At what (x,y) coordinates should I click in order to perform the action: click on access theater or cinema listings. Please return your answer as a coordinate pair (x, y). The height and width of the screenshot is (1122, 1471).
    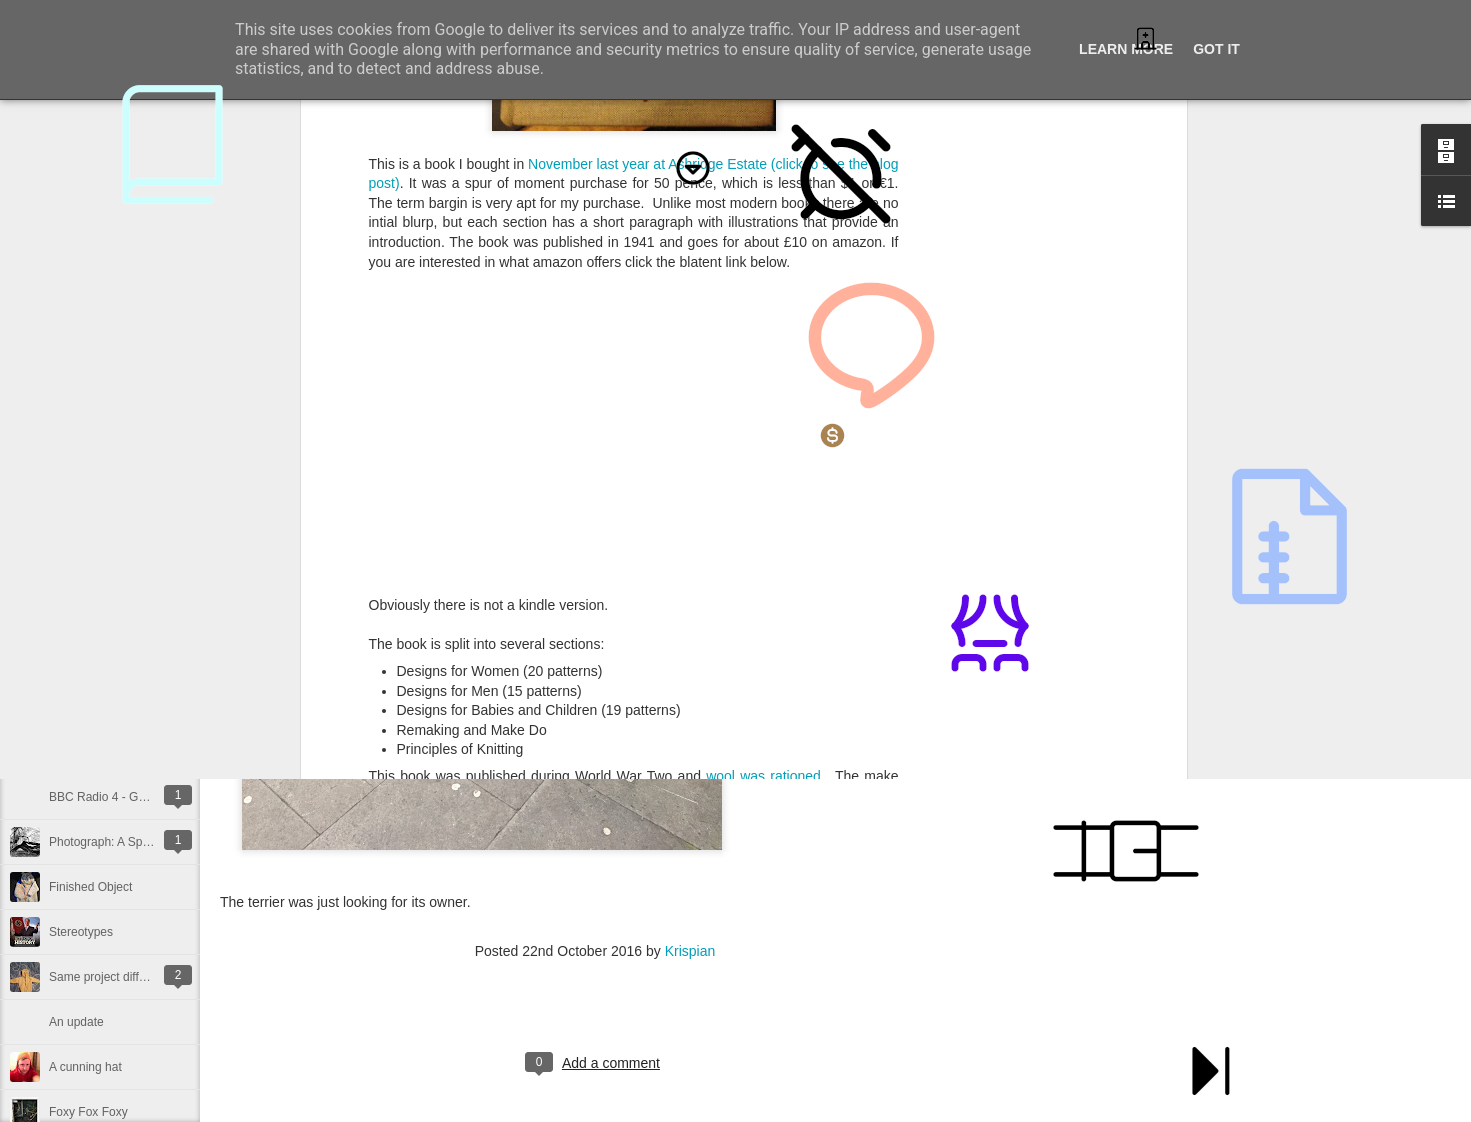
    Looking at the image, I should click on (990, 633).